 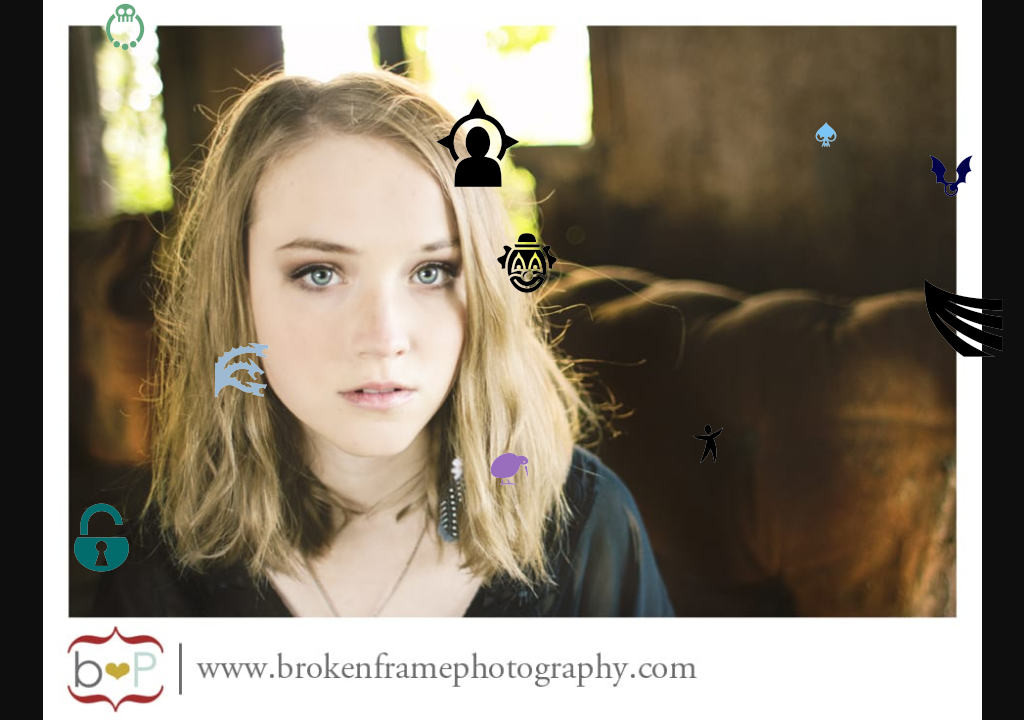 What do you see at coordinates (964, 318) in the screenshot?
I see `indicates windy weather conditions` at bounding box center [964, 318].